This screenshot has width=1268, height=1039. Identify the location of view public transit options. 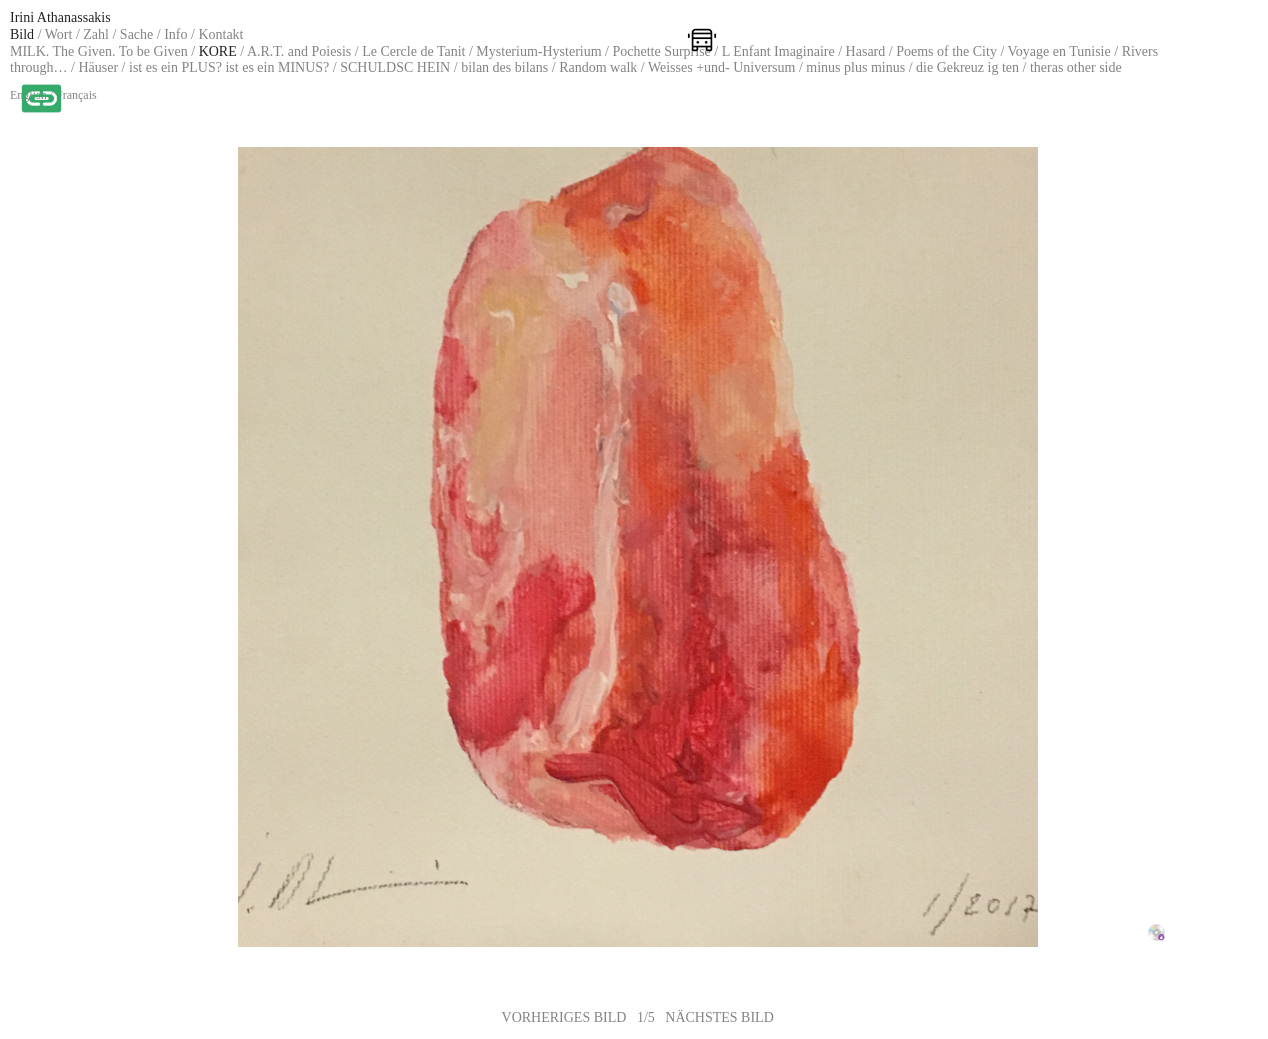
(702, 40).